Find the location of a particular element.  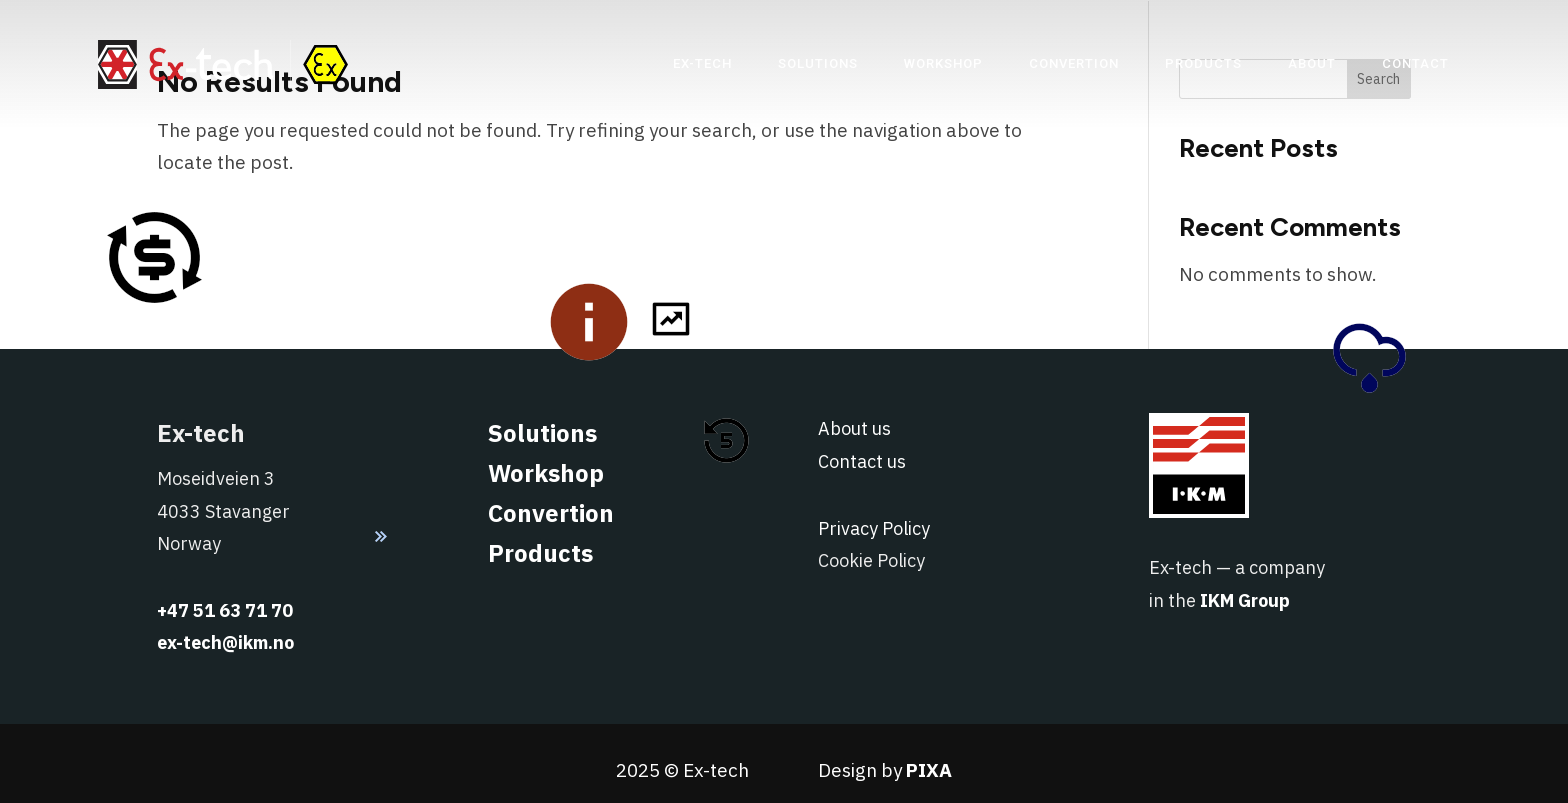

view financial growth or investment performance is located at coordinates (671, 319).